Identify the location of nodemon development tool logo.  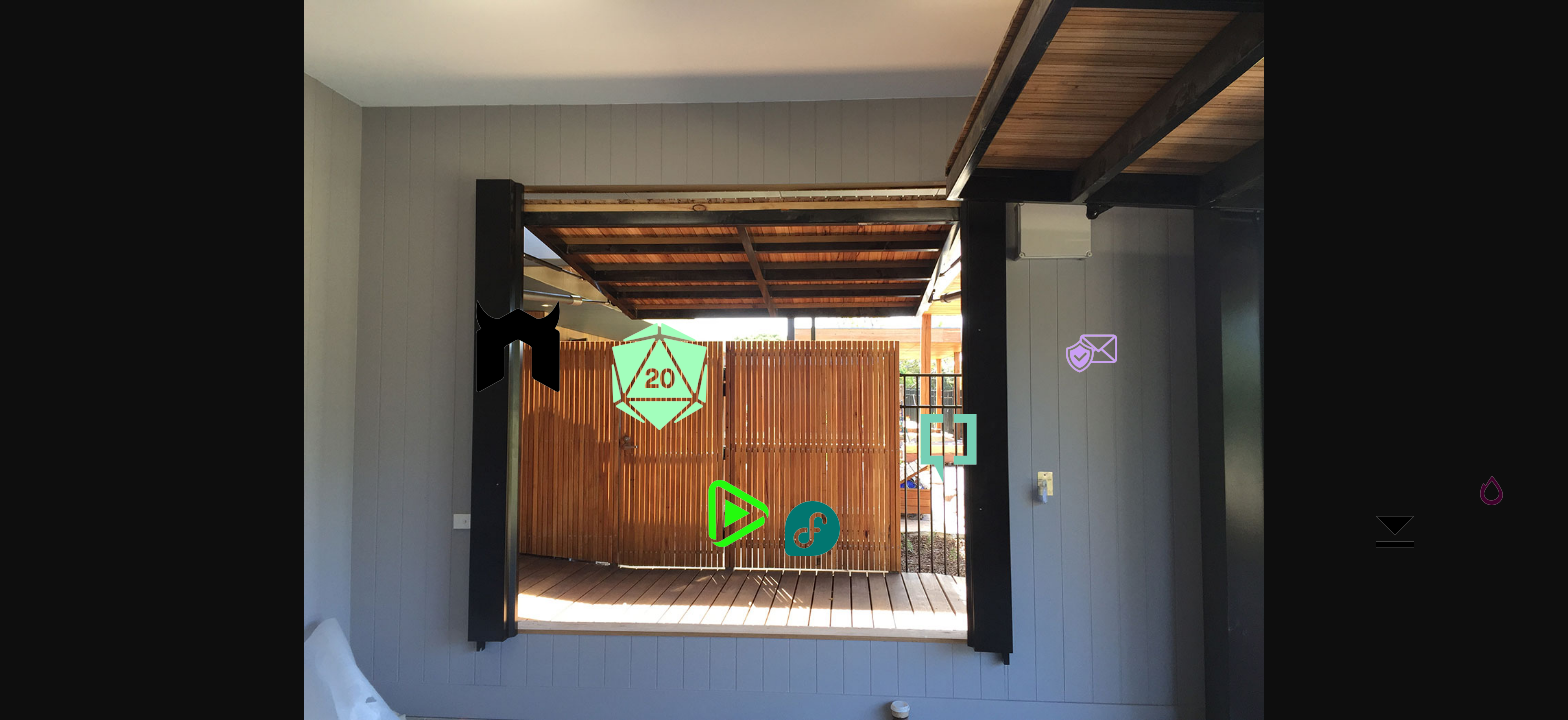
(518, 346).